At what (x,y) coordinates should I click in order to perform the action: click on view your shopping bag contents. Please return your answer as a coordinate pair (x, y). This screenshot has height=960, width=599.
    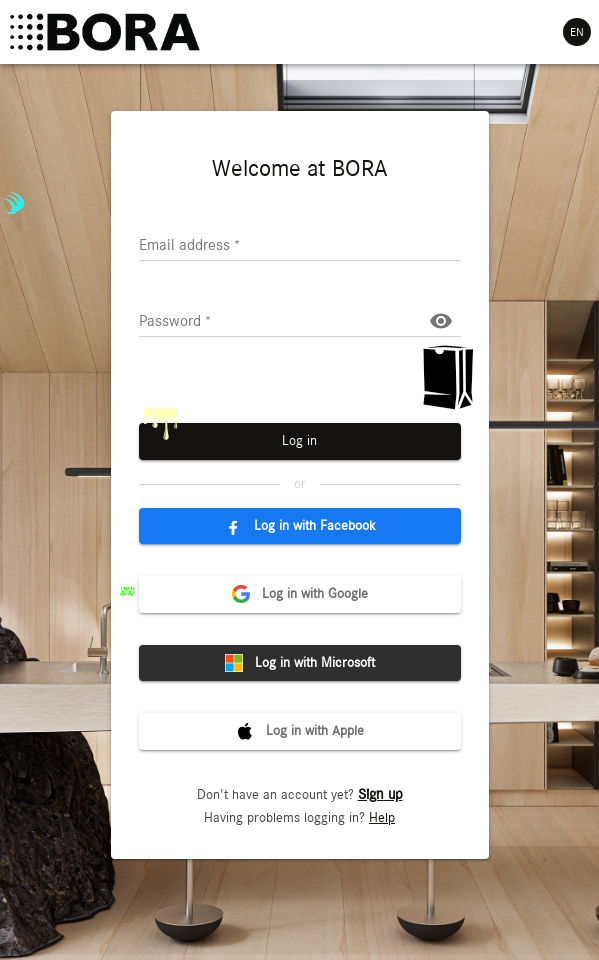
    Looking at the image, I should click on (449, 376).